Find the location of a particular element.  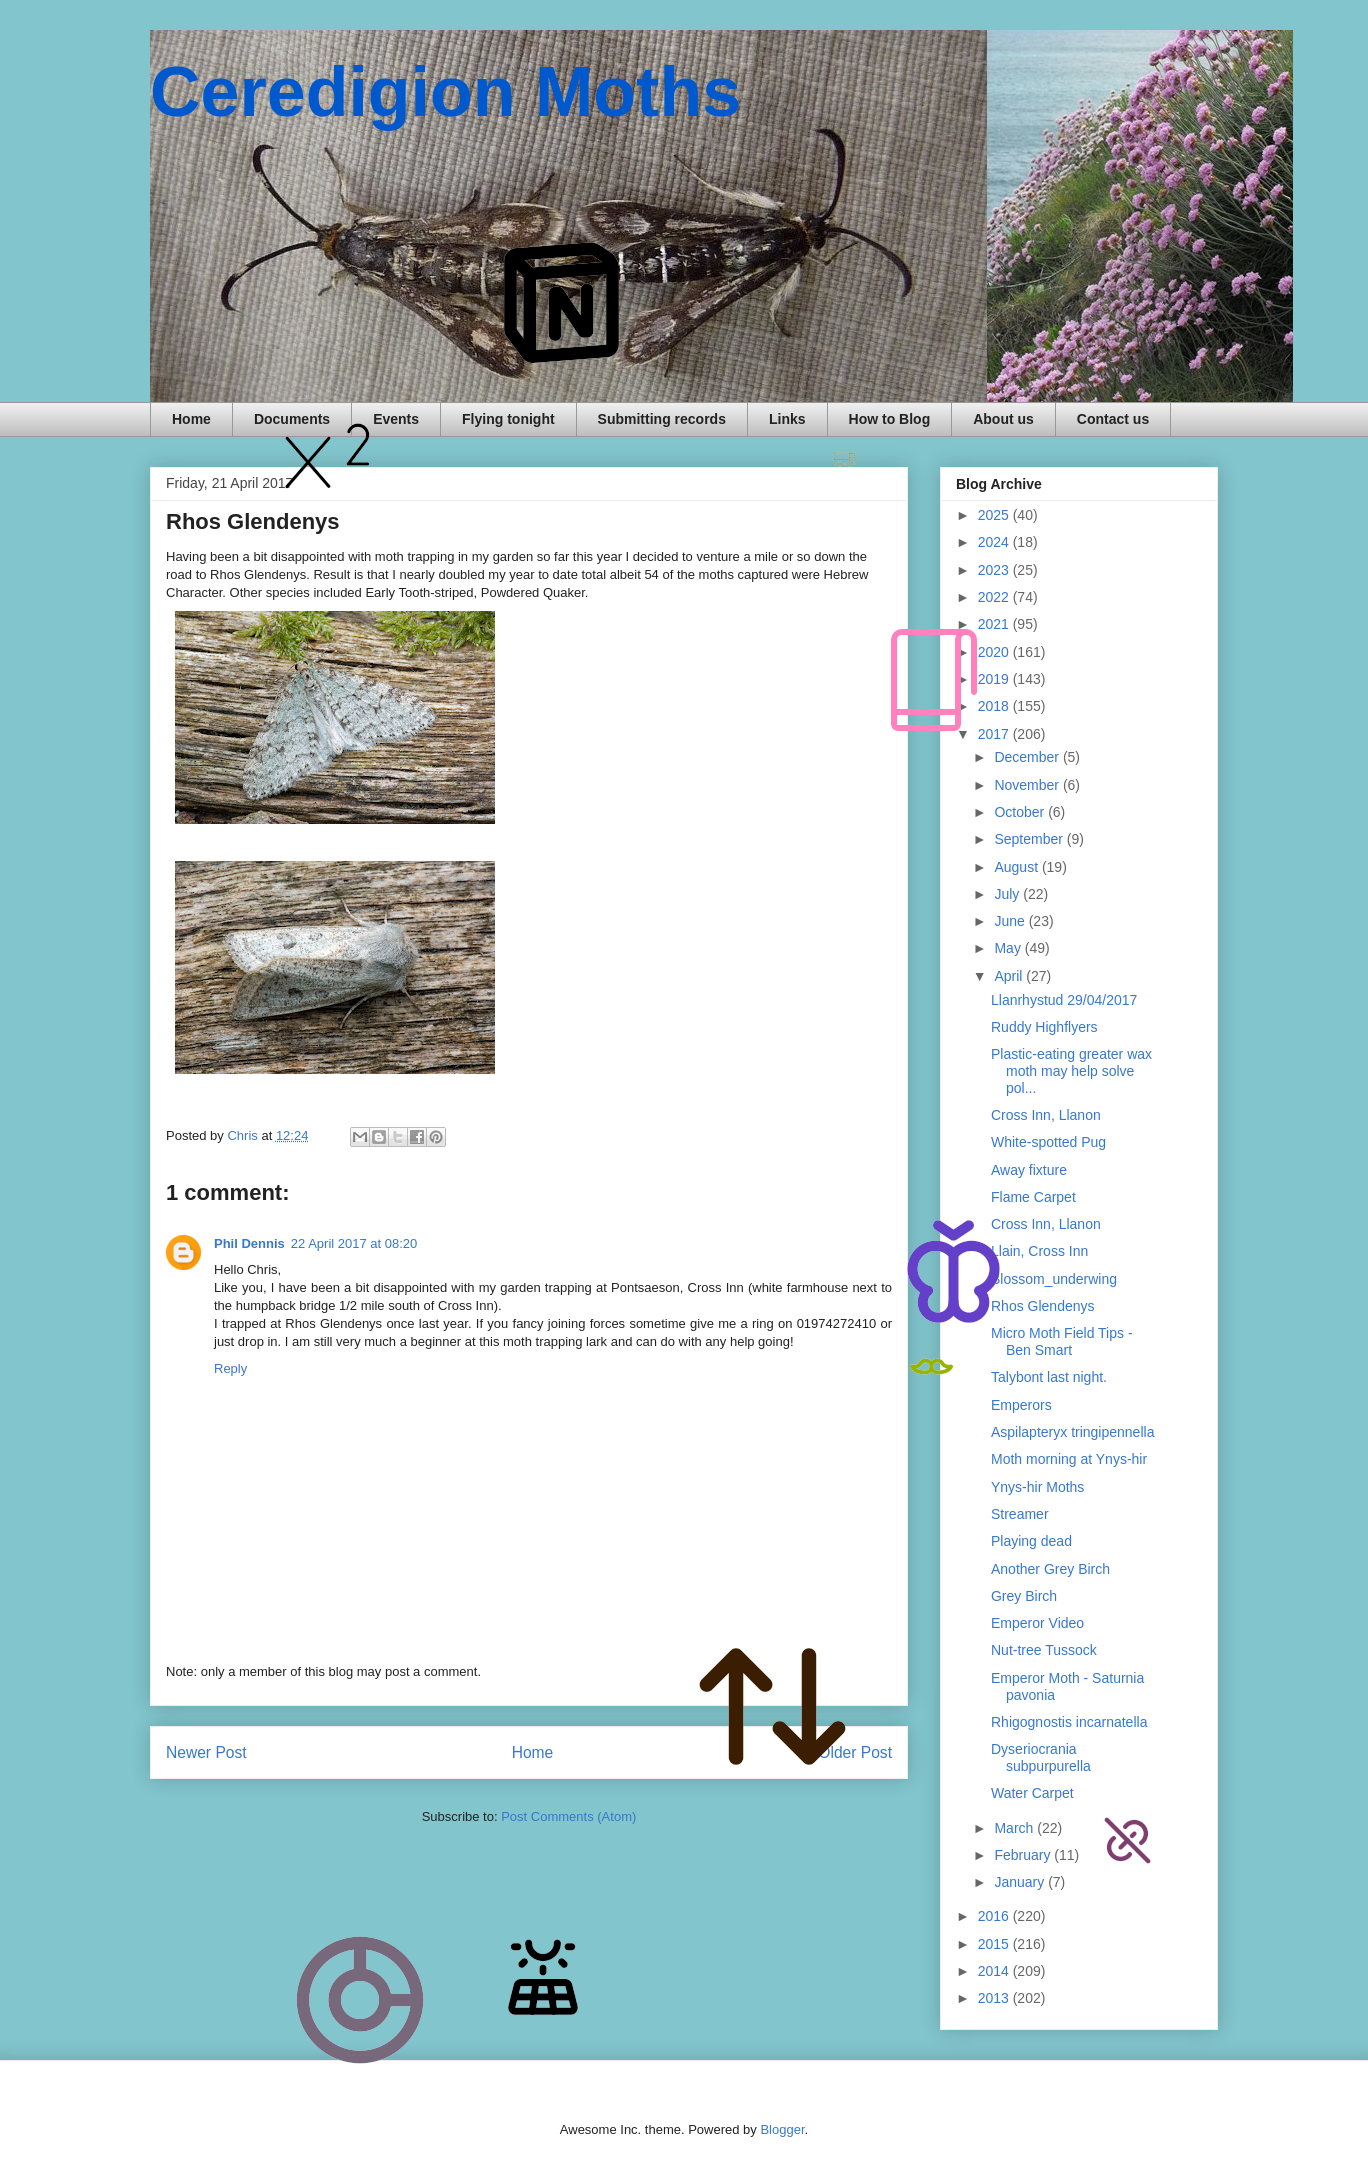

apply a moustache filter or effect is located at coordinates (931, 1366).